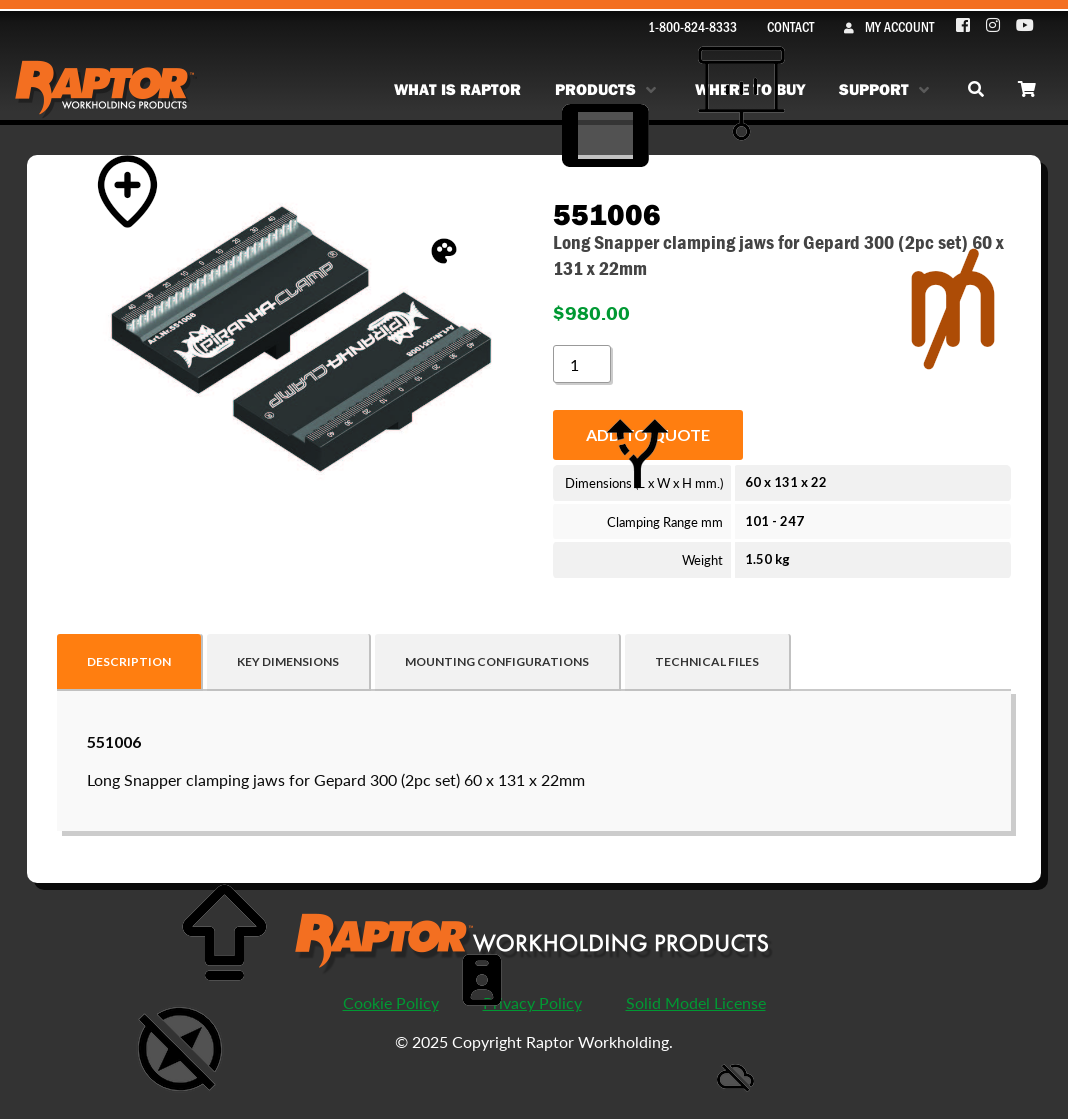 Image resolution: width=1068 pixels, height=1119 pixels. I want to click on indicates no cloud connection available, so click(735, 1076).